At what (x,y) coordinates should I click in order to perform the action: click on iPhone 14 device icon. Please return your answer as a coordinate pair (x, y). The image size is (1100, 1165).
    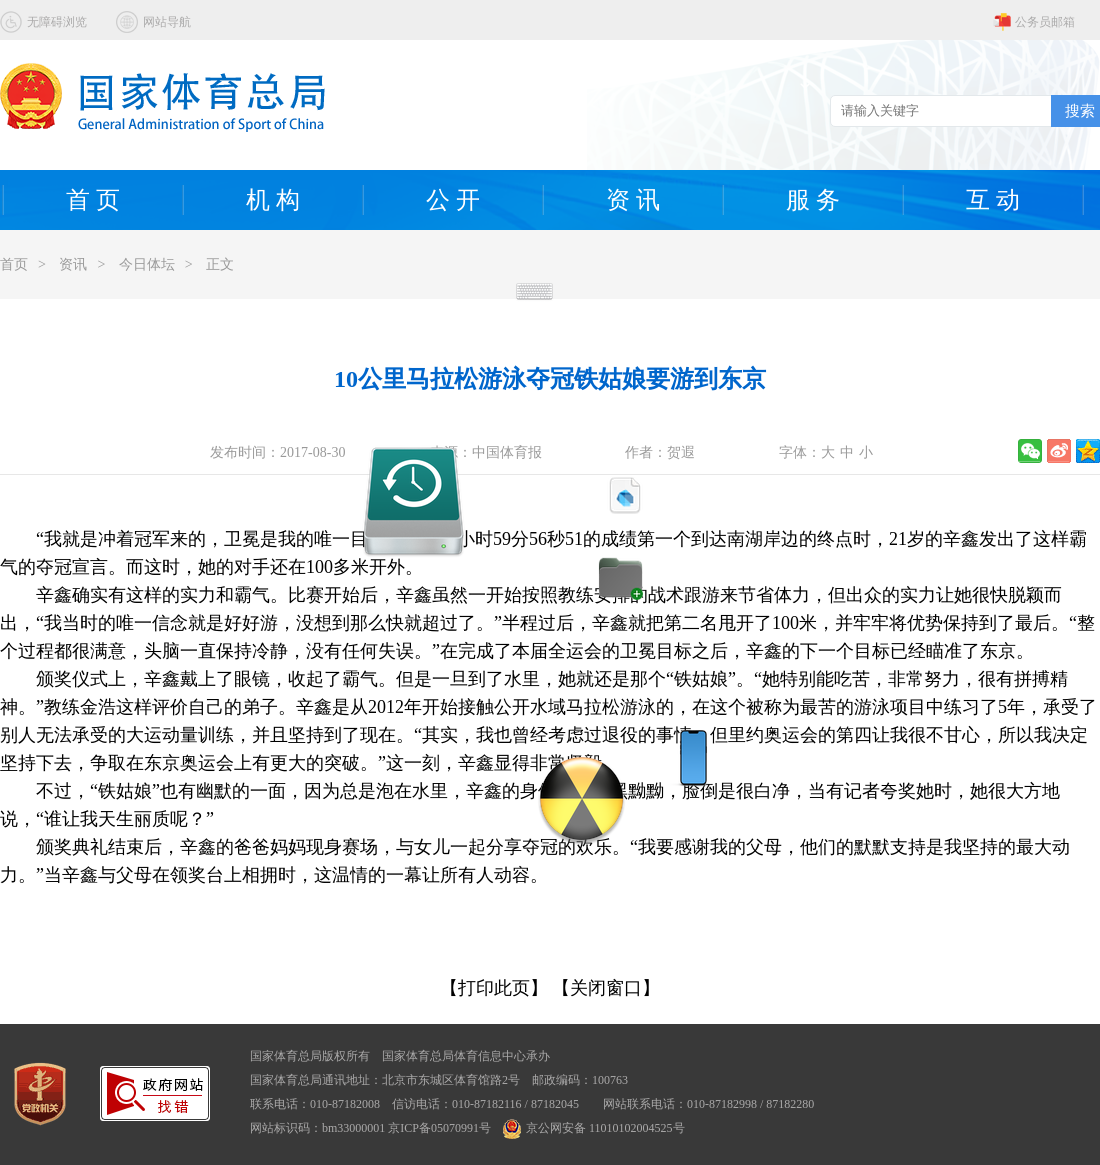
    Looking at the image, I should click on (693, 758).